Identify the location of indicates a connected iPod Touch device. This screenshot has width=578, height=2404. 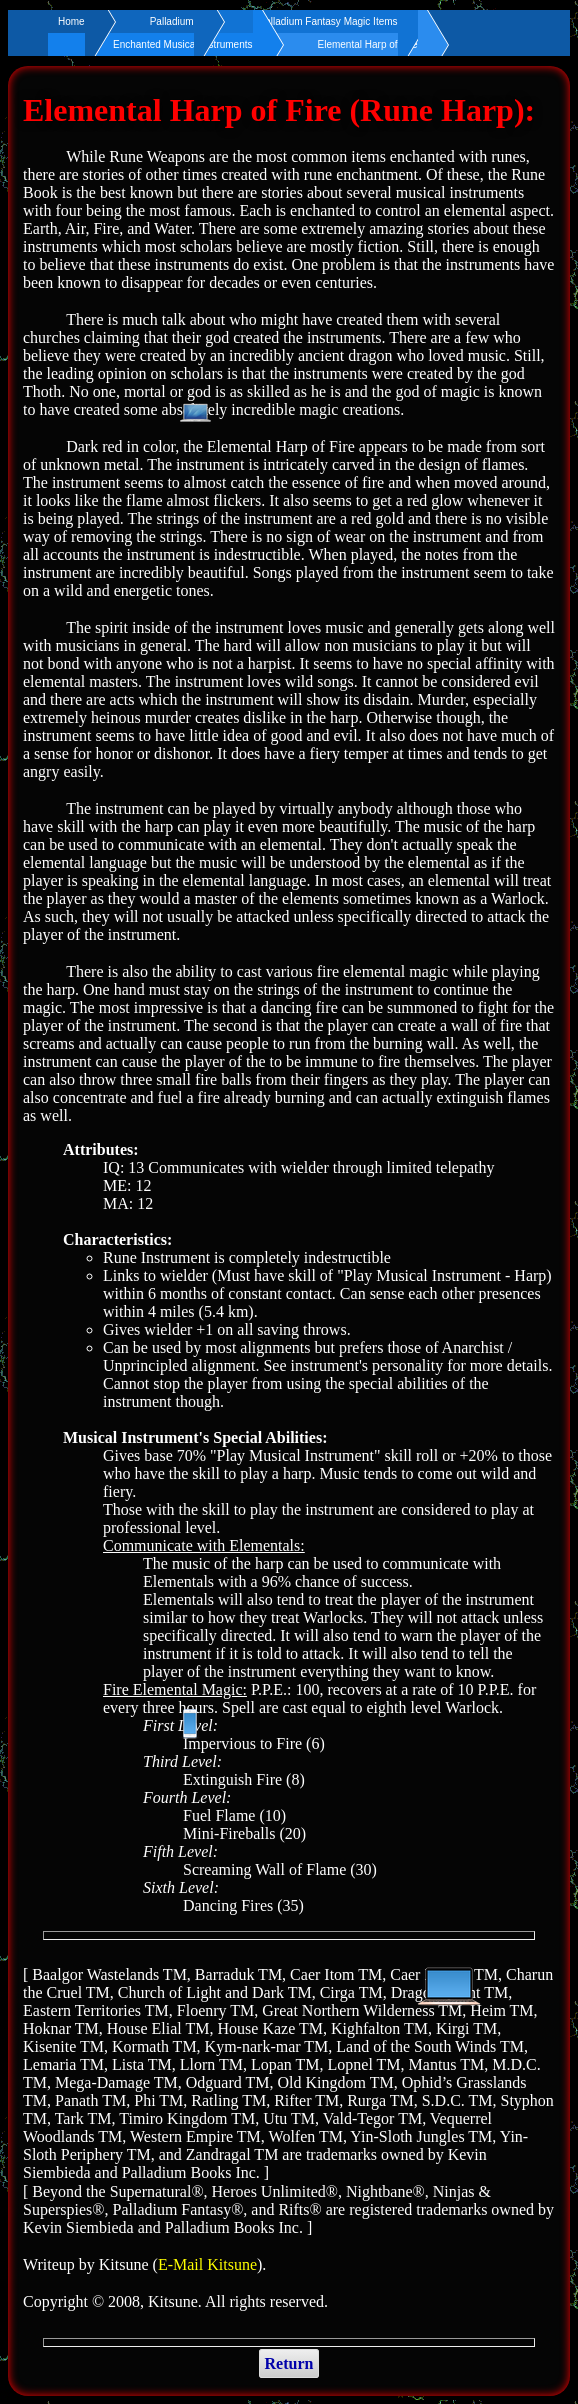
(190, 1724).